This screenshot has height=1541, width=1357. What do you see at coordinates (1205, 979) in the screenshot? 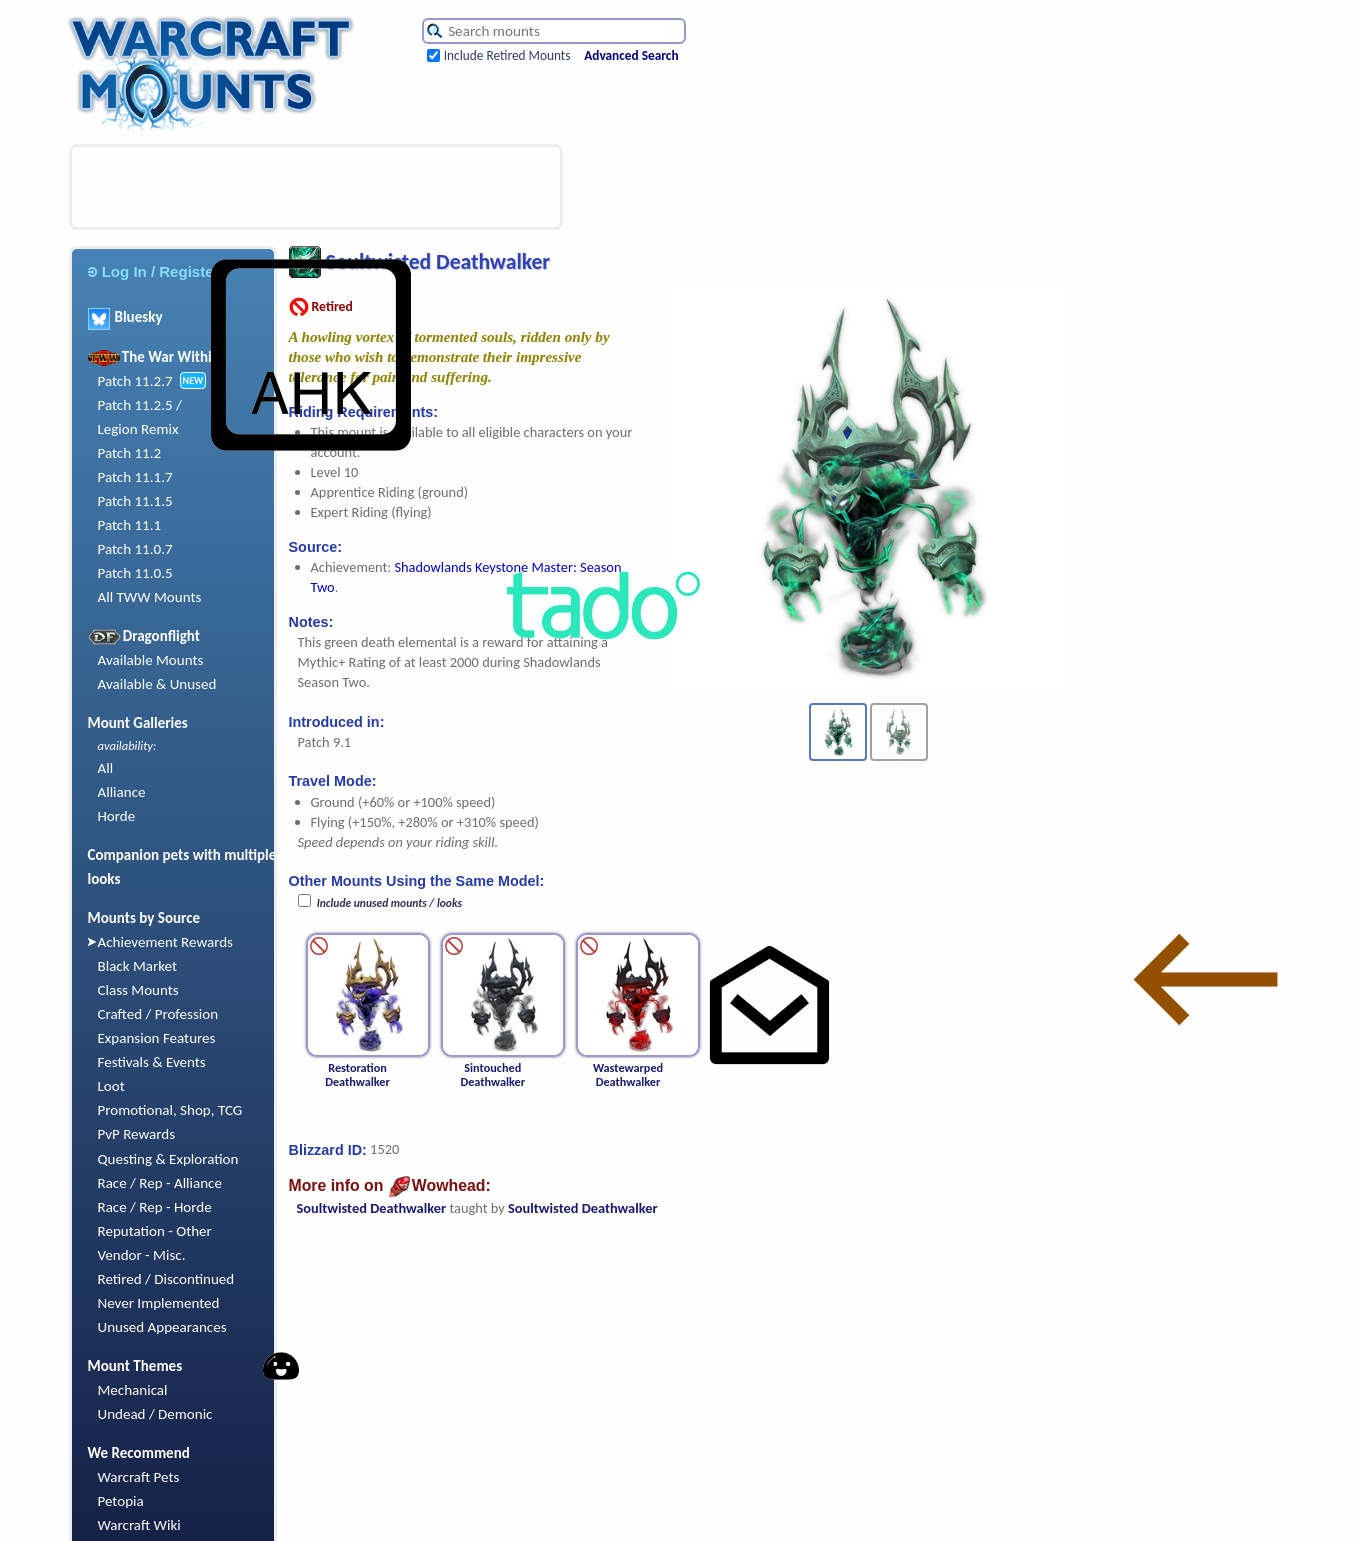
I see `go back to the previous page` at bounding box center [1205, 979].